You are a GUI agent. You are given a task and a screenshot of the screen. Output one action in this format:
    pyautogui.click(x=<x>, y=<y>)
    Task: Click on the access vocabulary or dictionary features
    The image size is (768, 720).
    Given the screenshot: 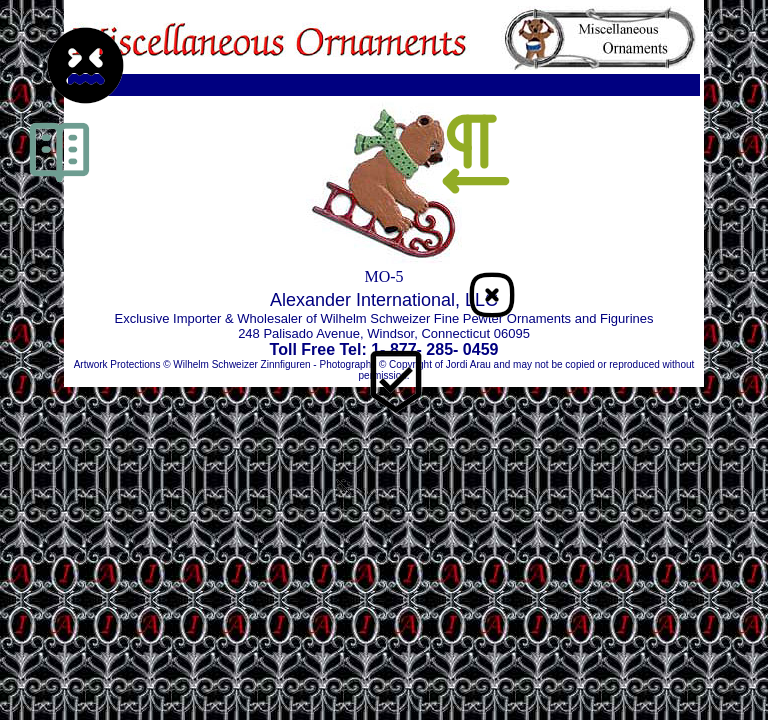 What is the action you would take?
    pyautogui.click(x=59, y=152)
    